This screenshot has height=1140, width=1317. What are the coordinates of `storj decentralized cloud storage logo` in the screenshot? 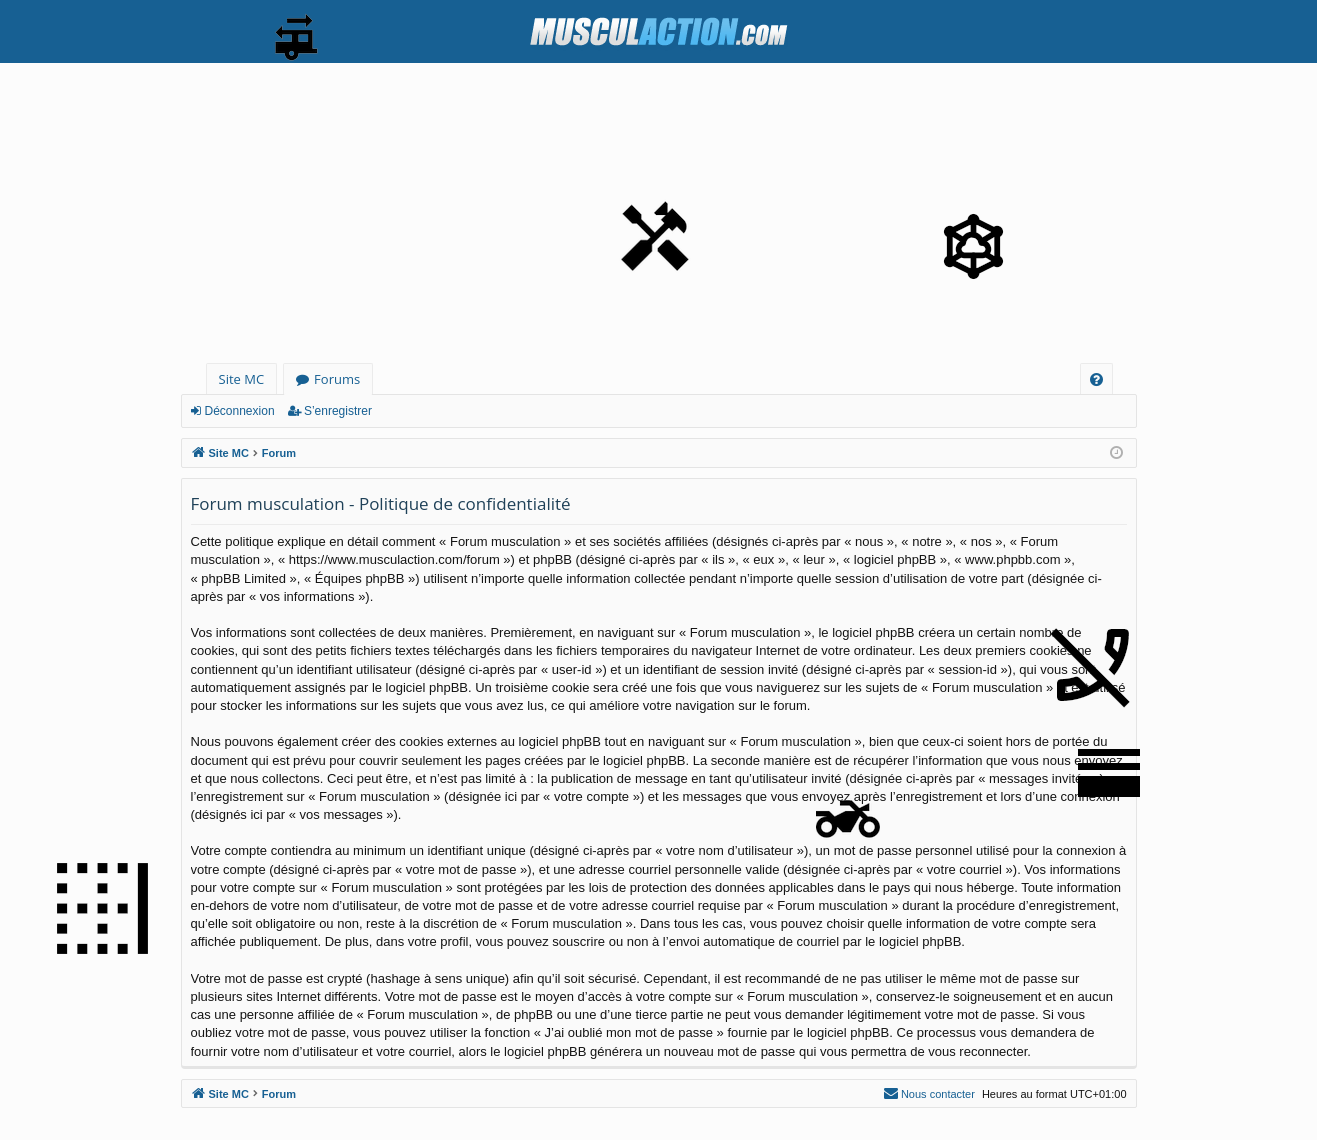 It's located at (973, 246).